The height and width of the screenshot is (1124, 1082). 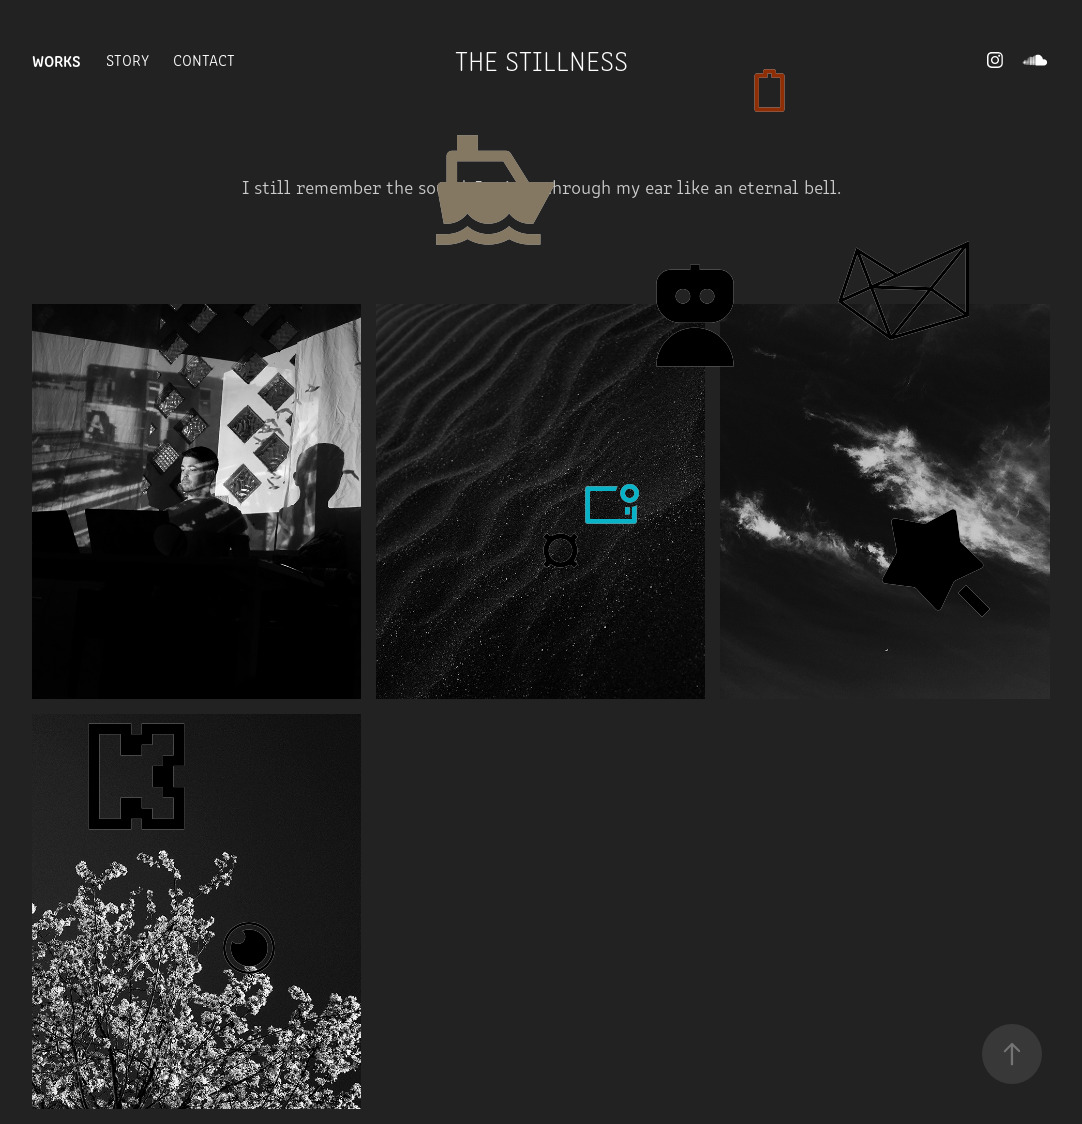 What do you see at coordinates (560, 550) in the screenshot?
I see `open the Bastyon app` at bounding box center [560, 550].